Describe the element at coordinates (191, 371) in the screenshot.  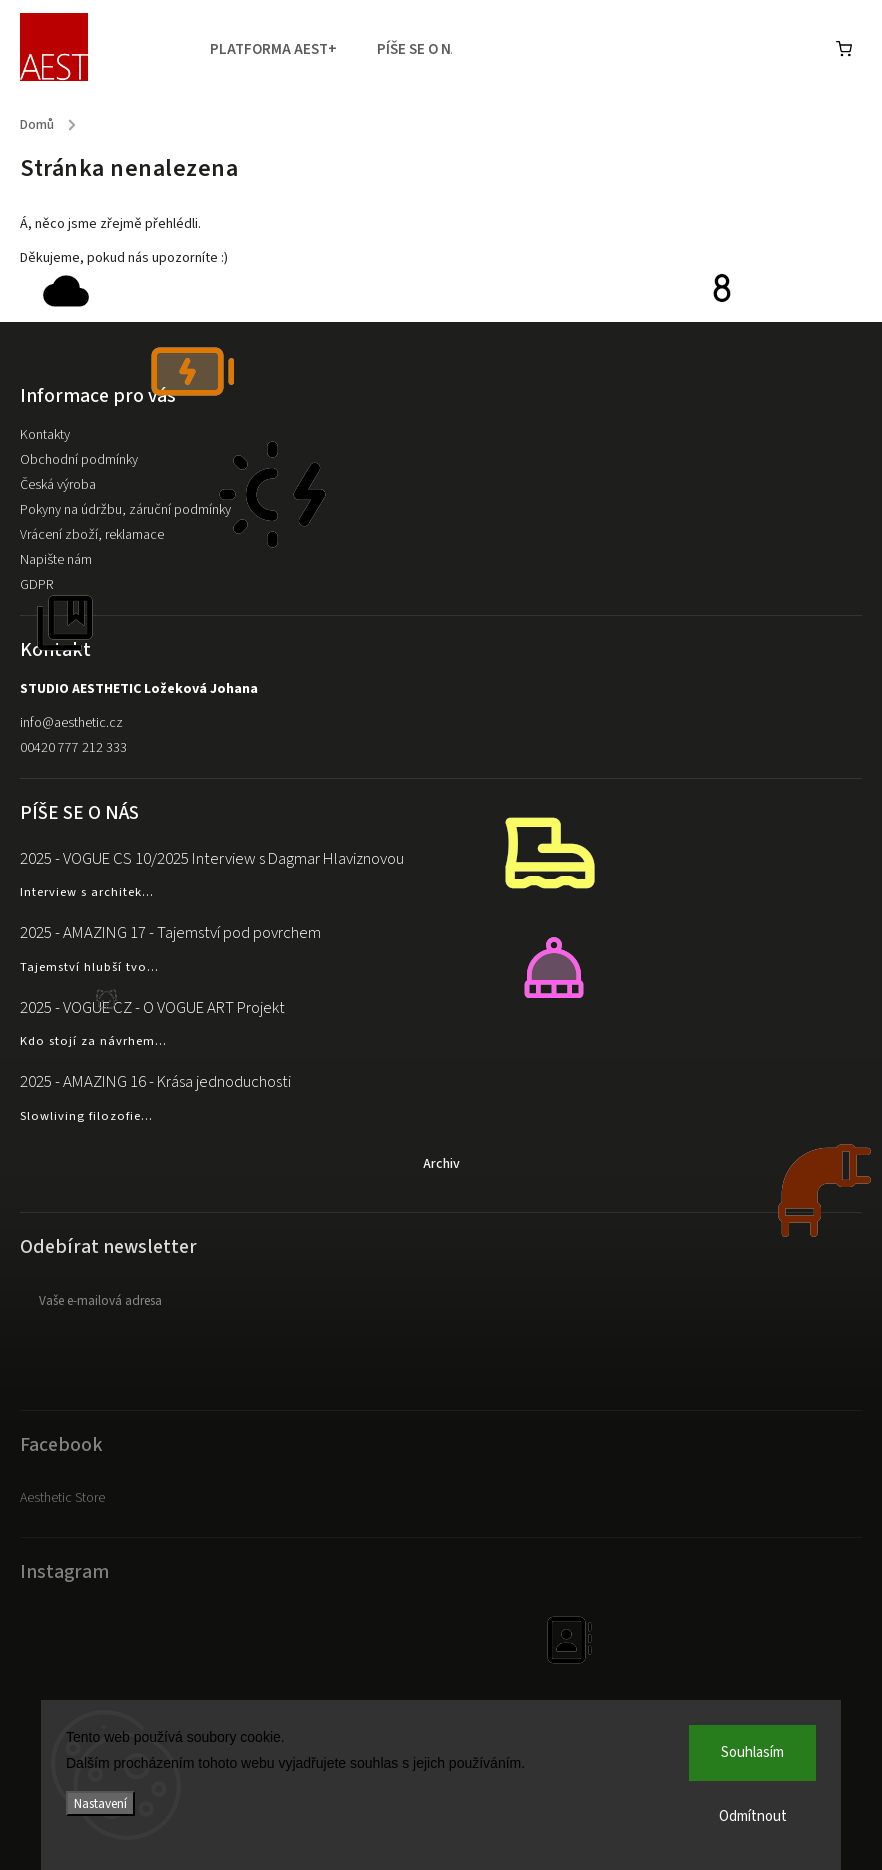
I see `indicates device is currently charging` at that location.